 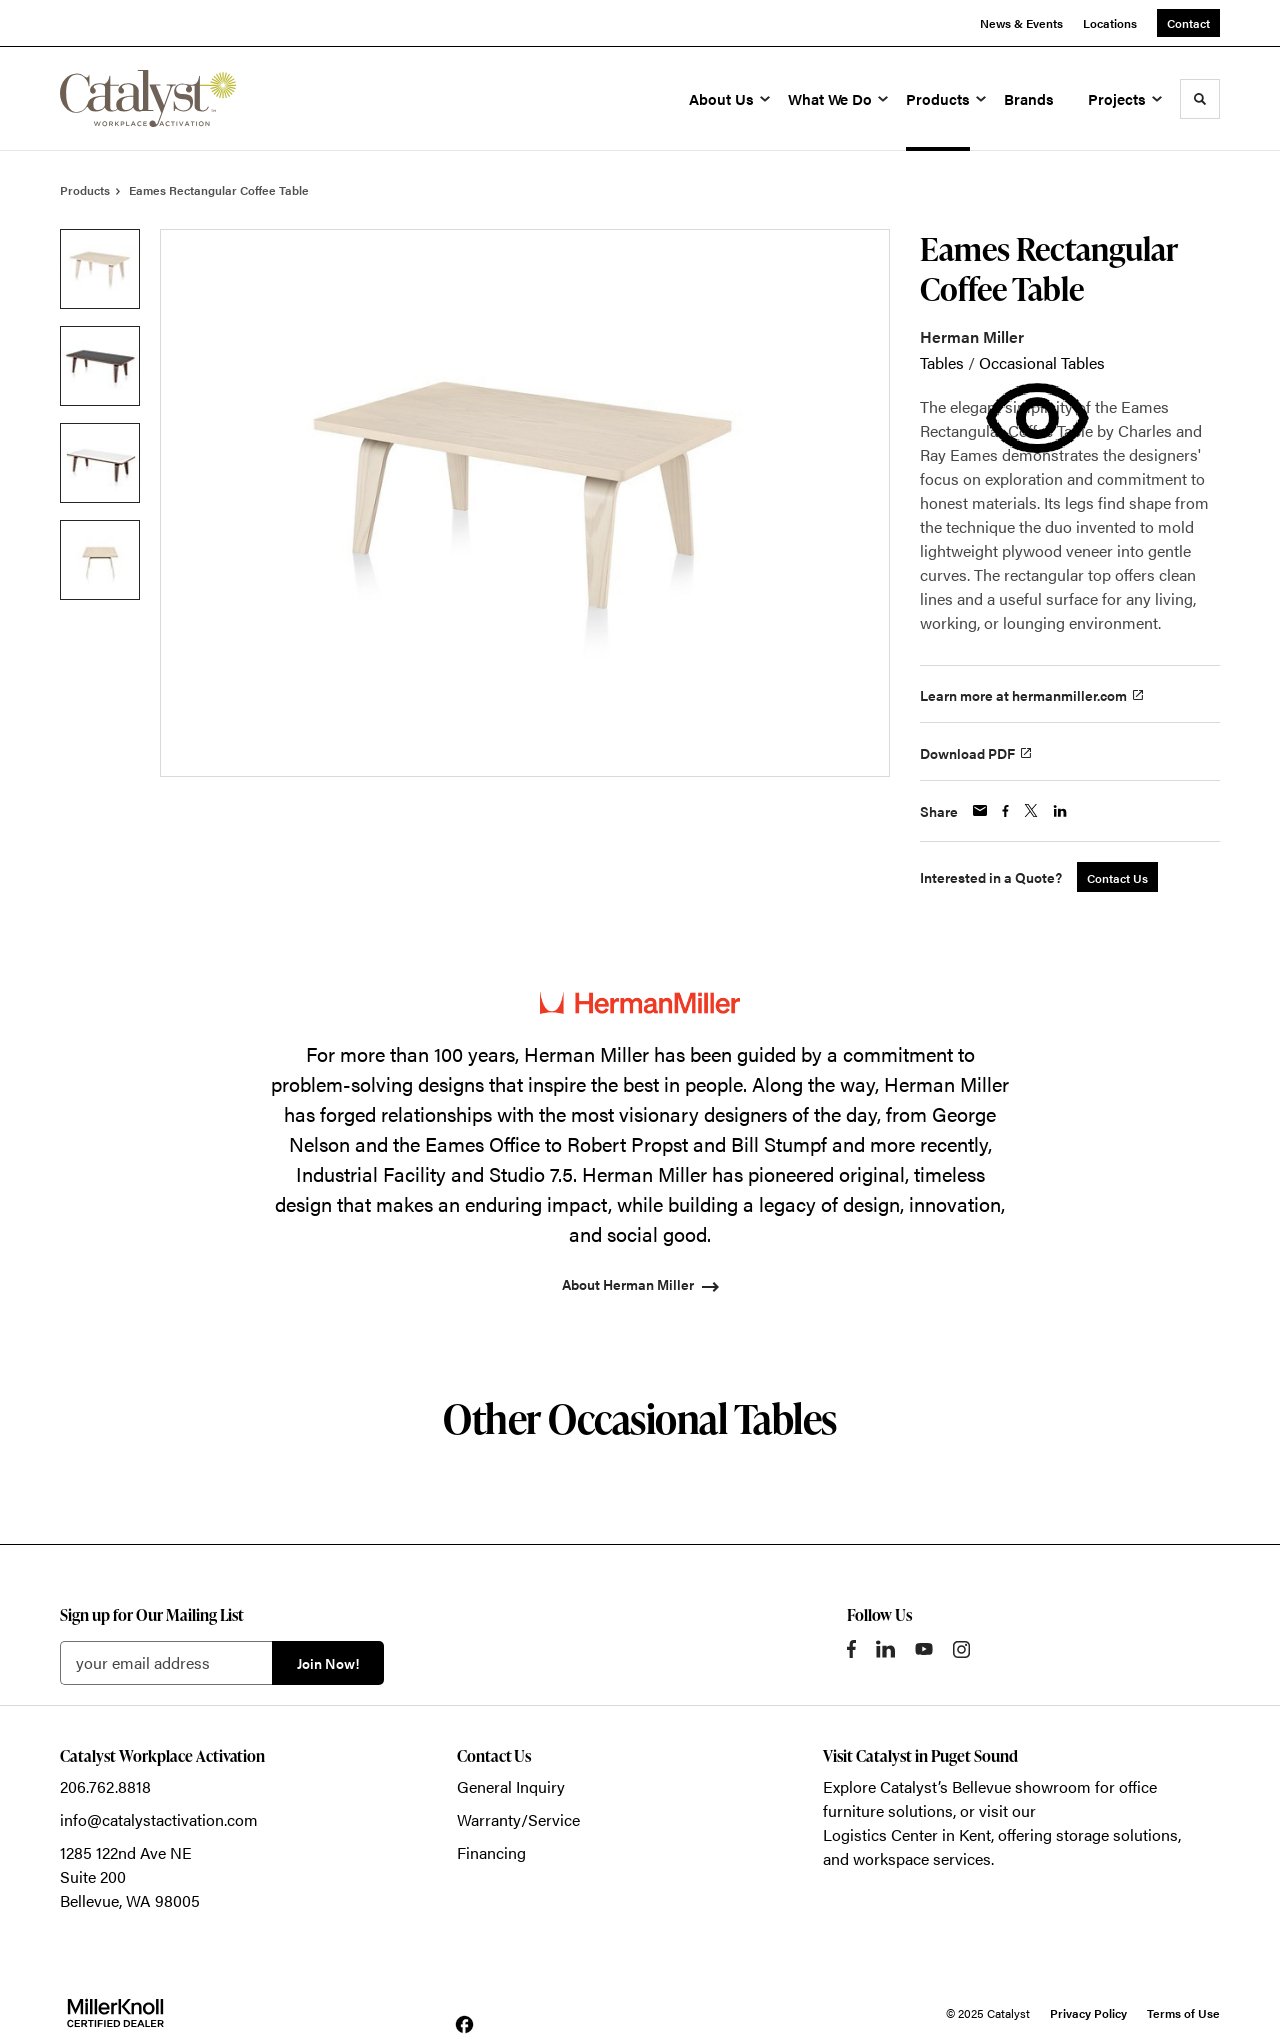 What do you see at coordinates (1037, 420) in the screenshot?
I see `toggle visibility of an item` at bounding box center [1037, 420].